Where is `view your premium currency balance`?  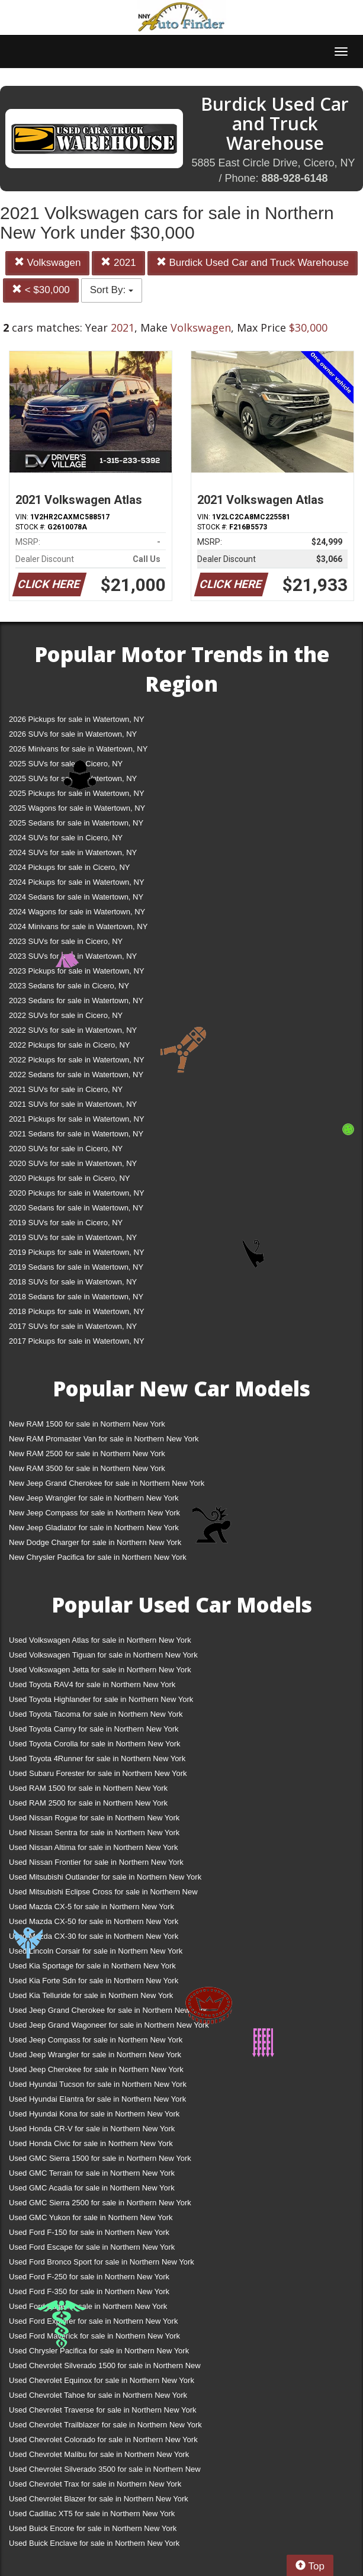
view your premium currency balance is located at coordinates (208, 2005).